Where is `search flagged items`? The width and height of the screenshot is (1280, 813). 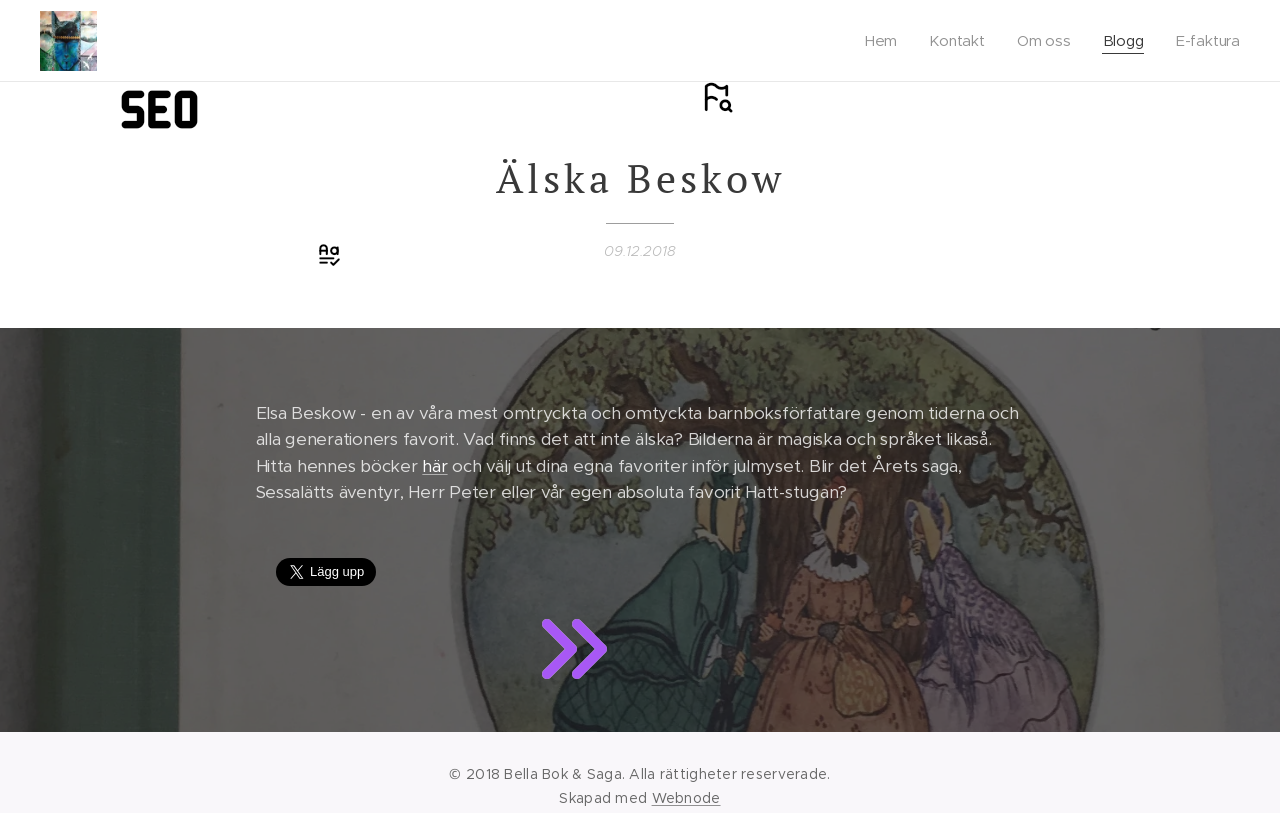 search flagged items is located at coordinates (716, 96).